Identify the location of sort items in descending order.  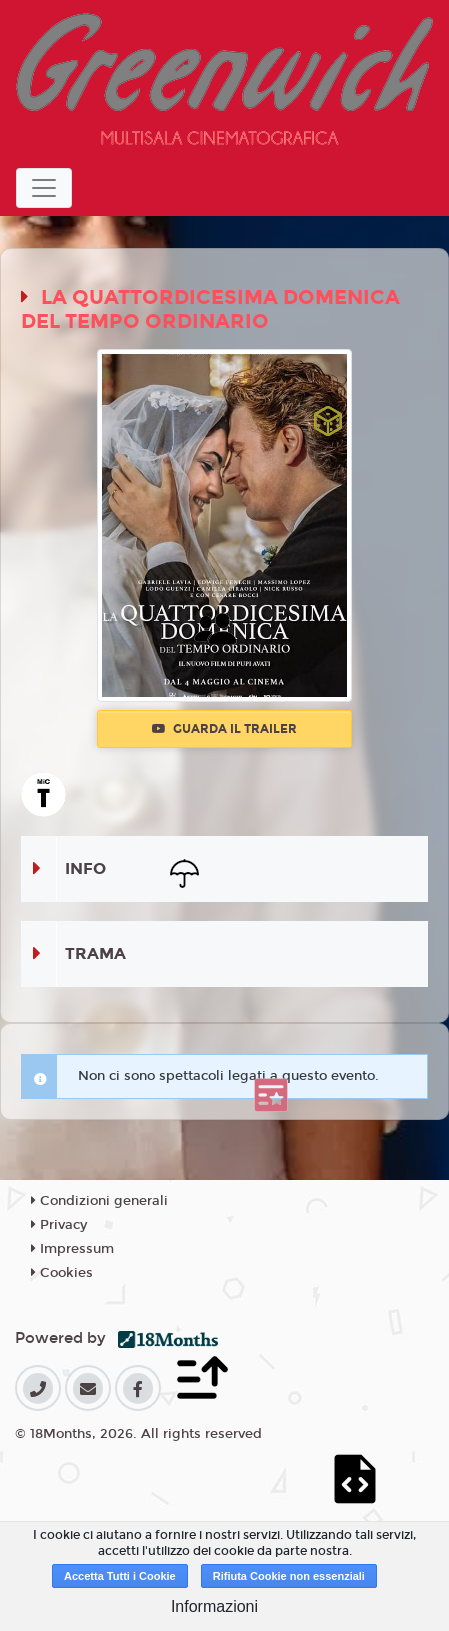
(200, 1379).